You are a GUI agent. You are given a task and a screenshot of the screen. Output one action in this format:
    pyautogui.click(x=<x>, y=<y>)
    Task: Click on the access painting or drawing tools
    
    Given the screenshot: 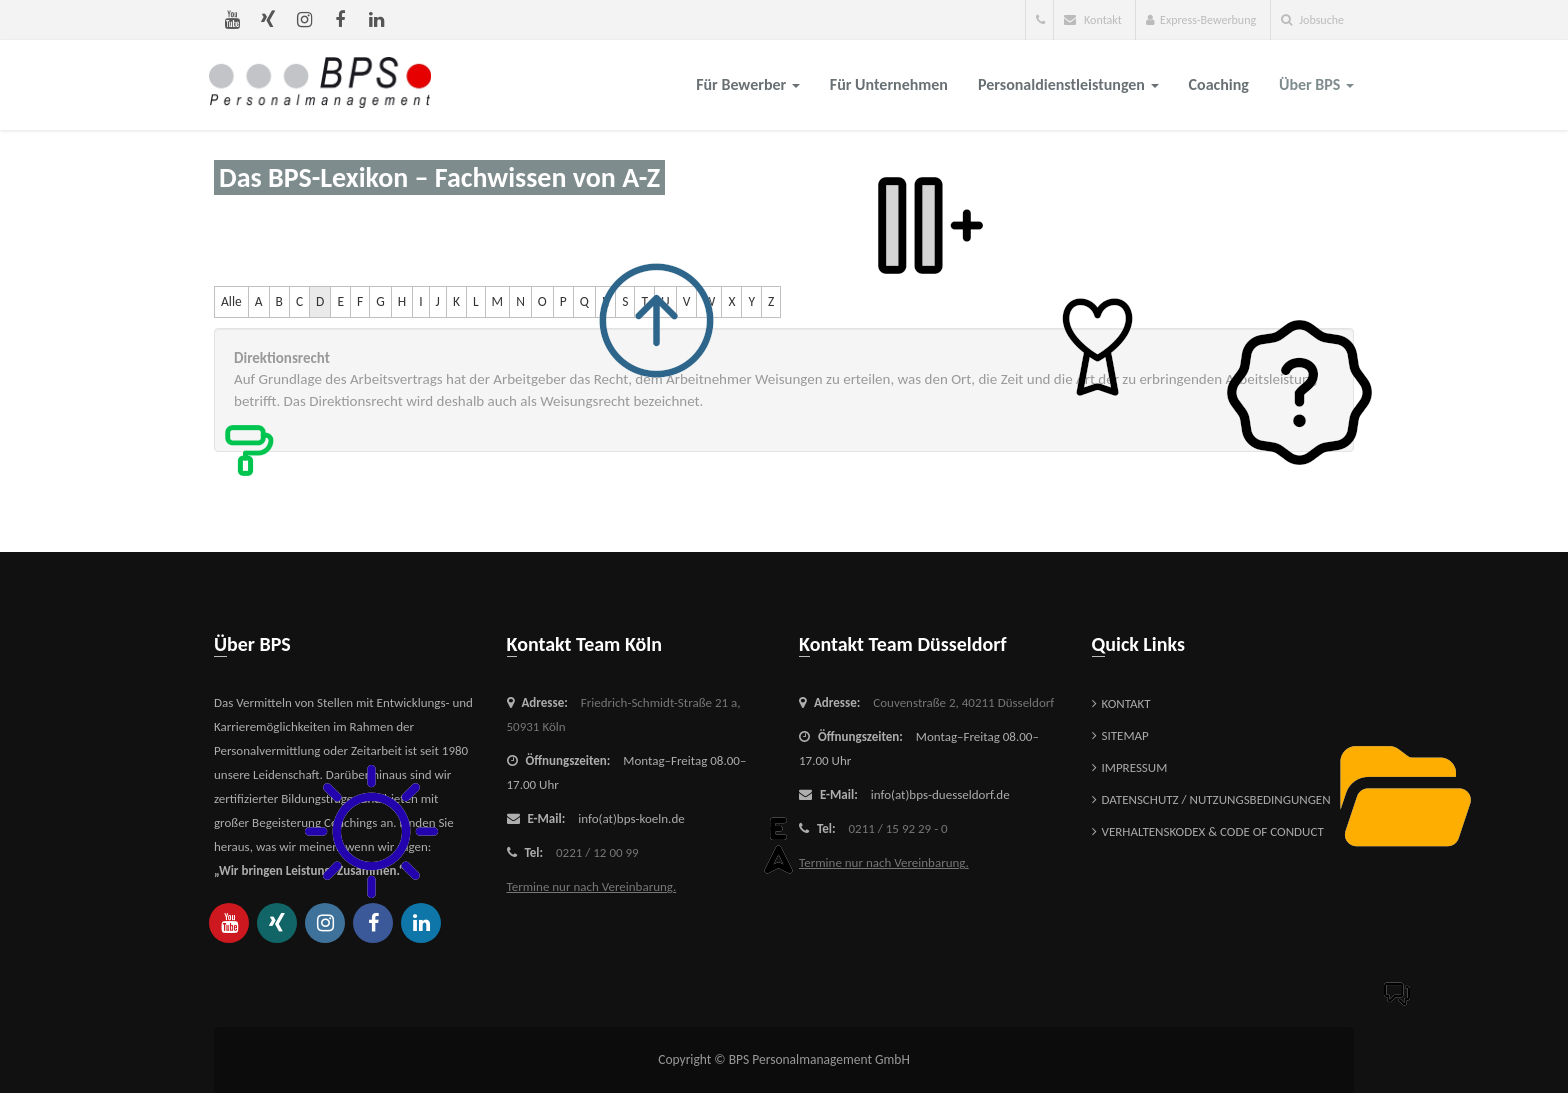 What is the action you would take?
    pyautogui.click(x=245, y=450)
    